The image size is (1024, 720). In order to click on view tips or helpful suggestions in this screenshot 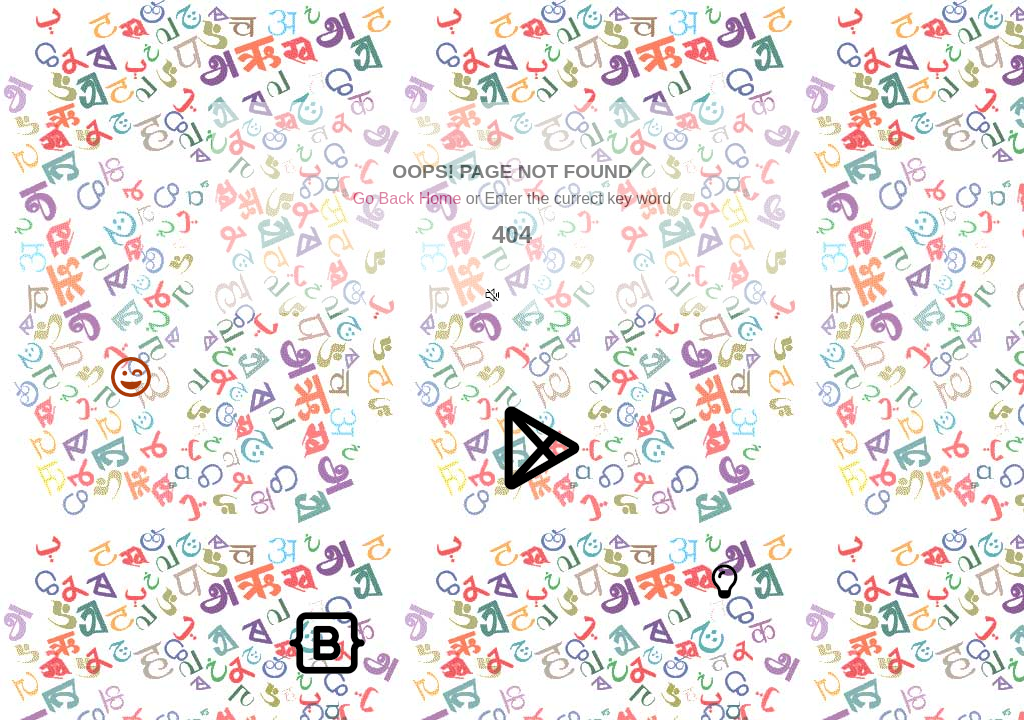, I will do `click(724, 581)`.